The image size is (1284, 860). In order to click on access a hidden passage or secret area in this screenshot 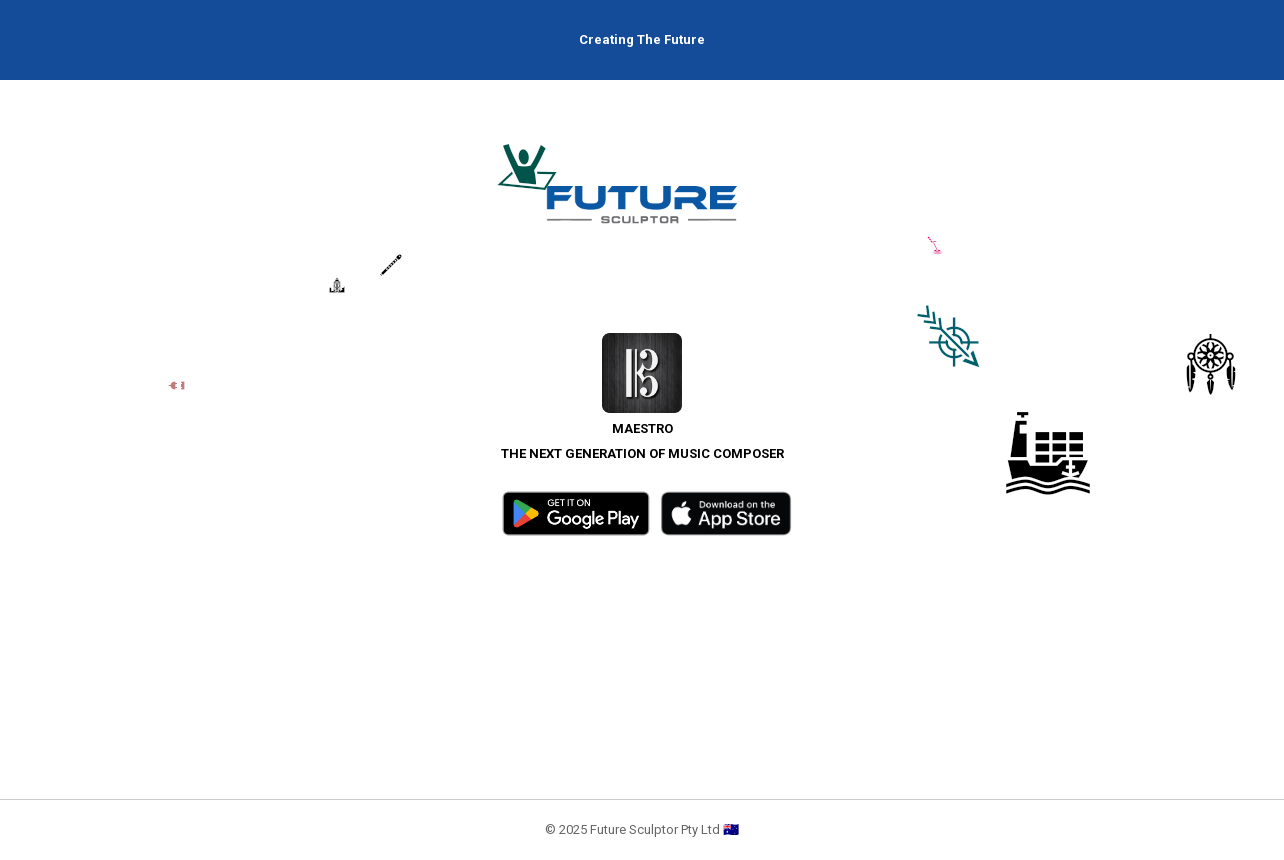, I will do `click(527, 167)`.